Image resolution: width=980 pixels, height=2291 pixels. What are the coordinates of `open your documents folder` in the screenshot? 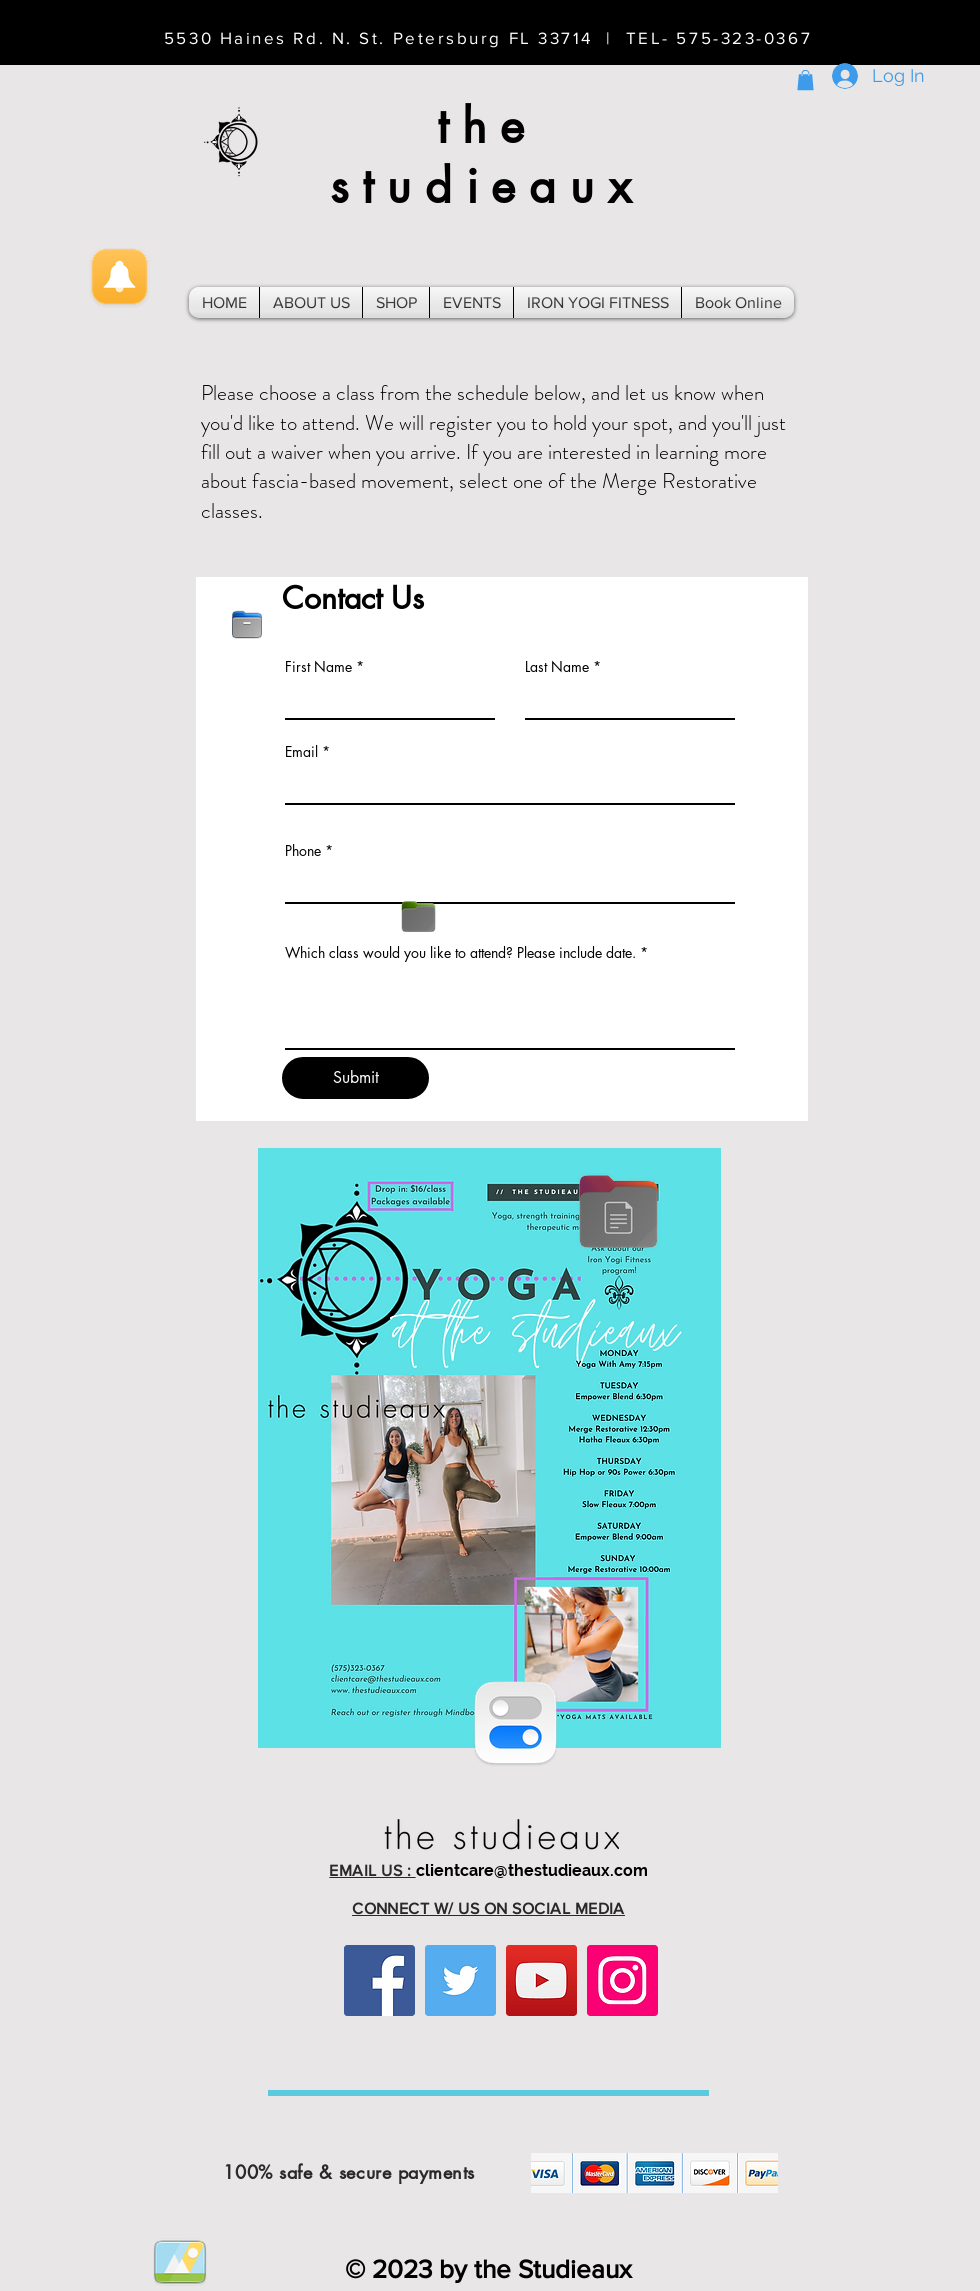 It's located at (618, 1211).